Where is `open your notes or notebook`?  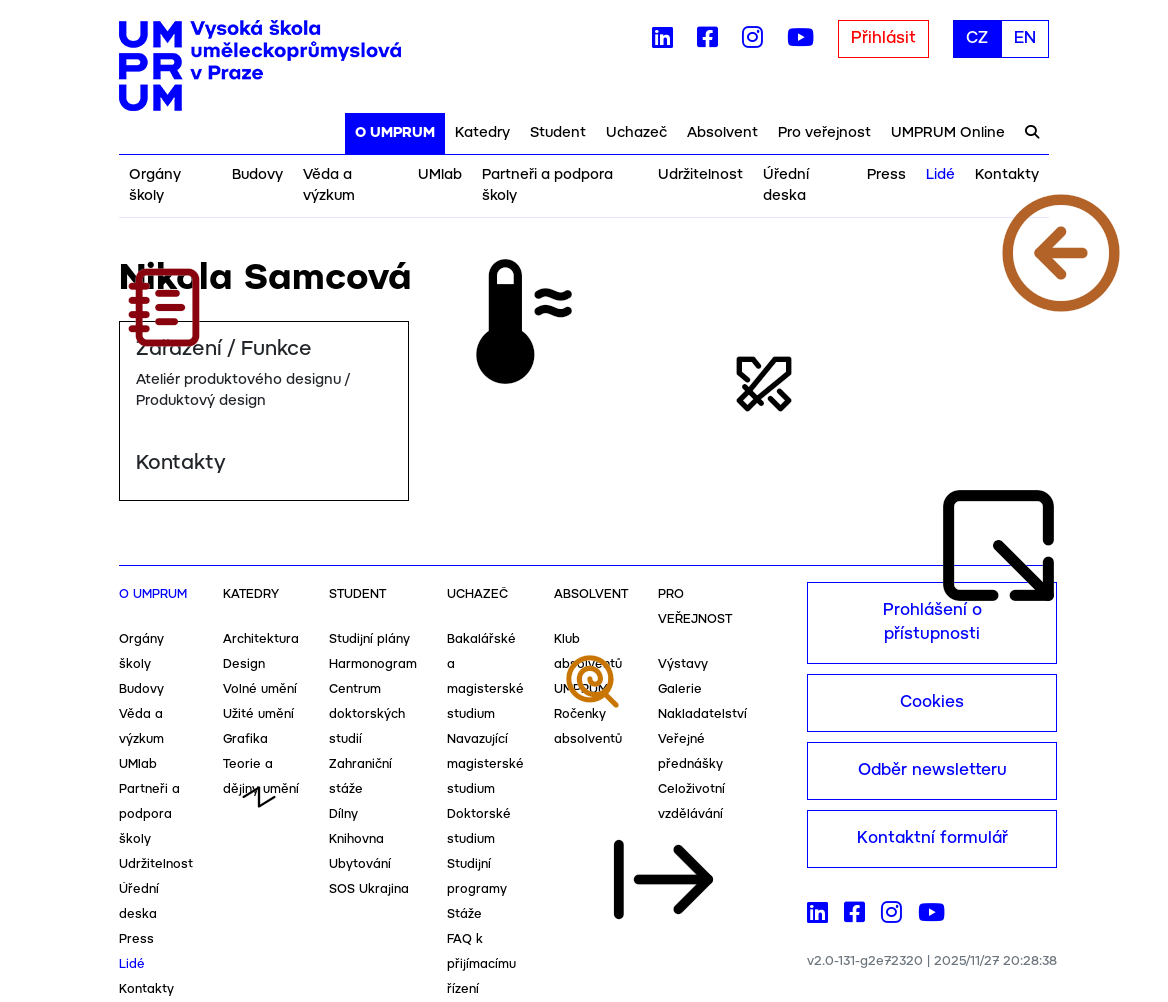
open your notes or notebook is located at coordinates (167, 307).